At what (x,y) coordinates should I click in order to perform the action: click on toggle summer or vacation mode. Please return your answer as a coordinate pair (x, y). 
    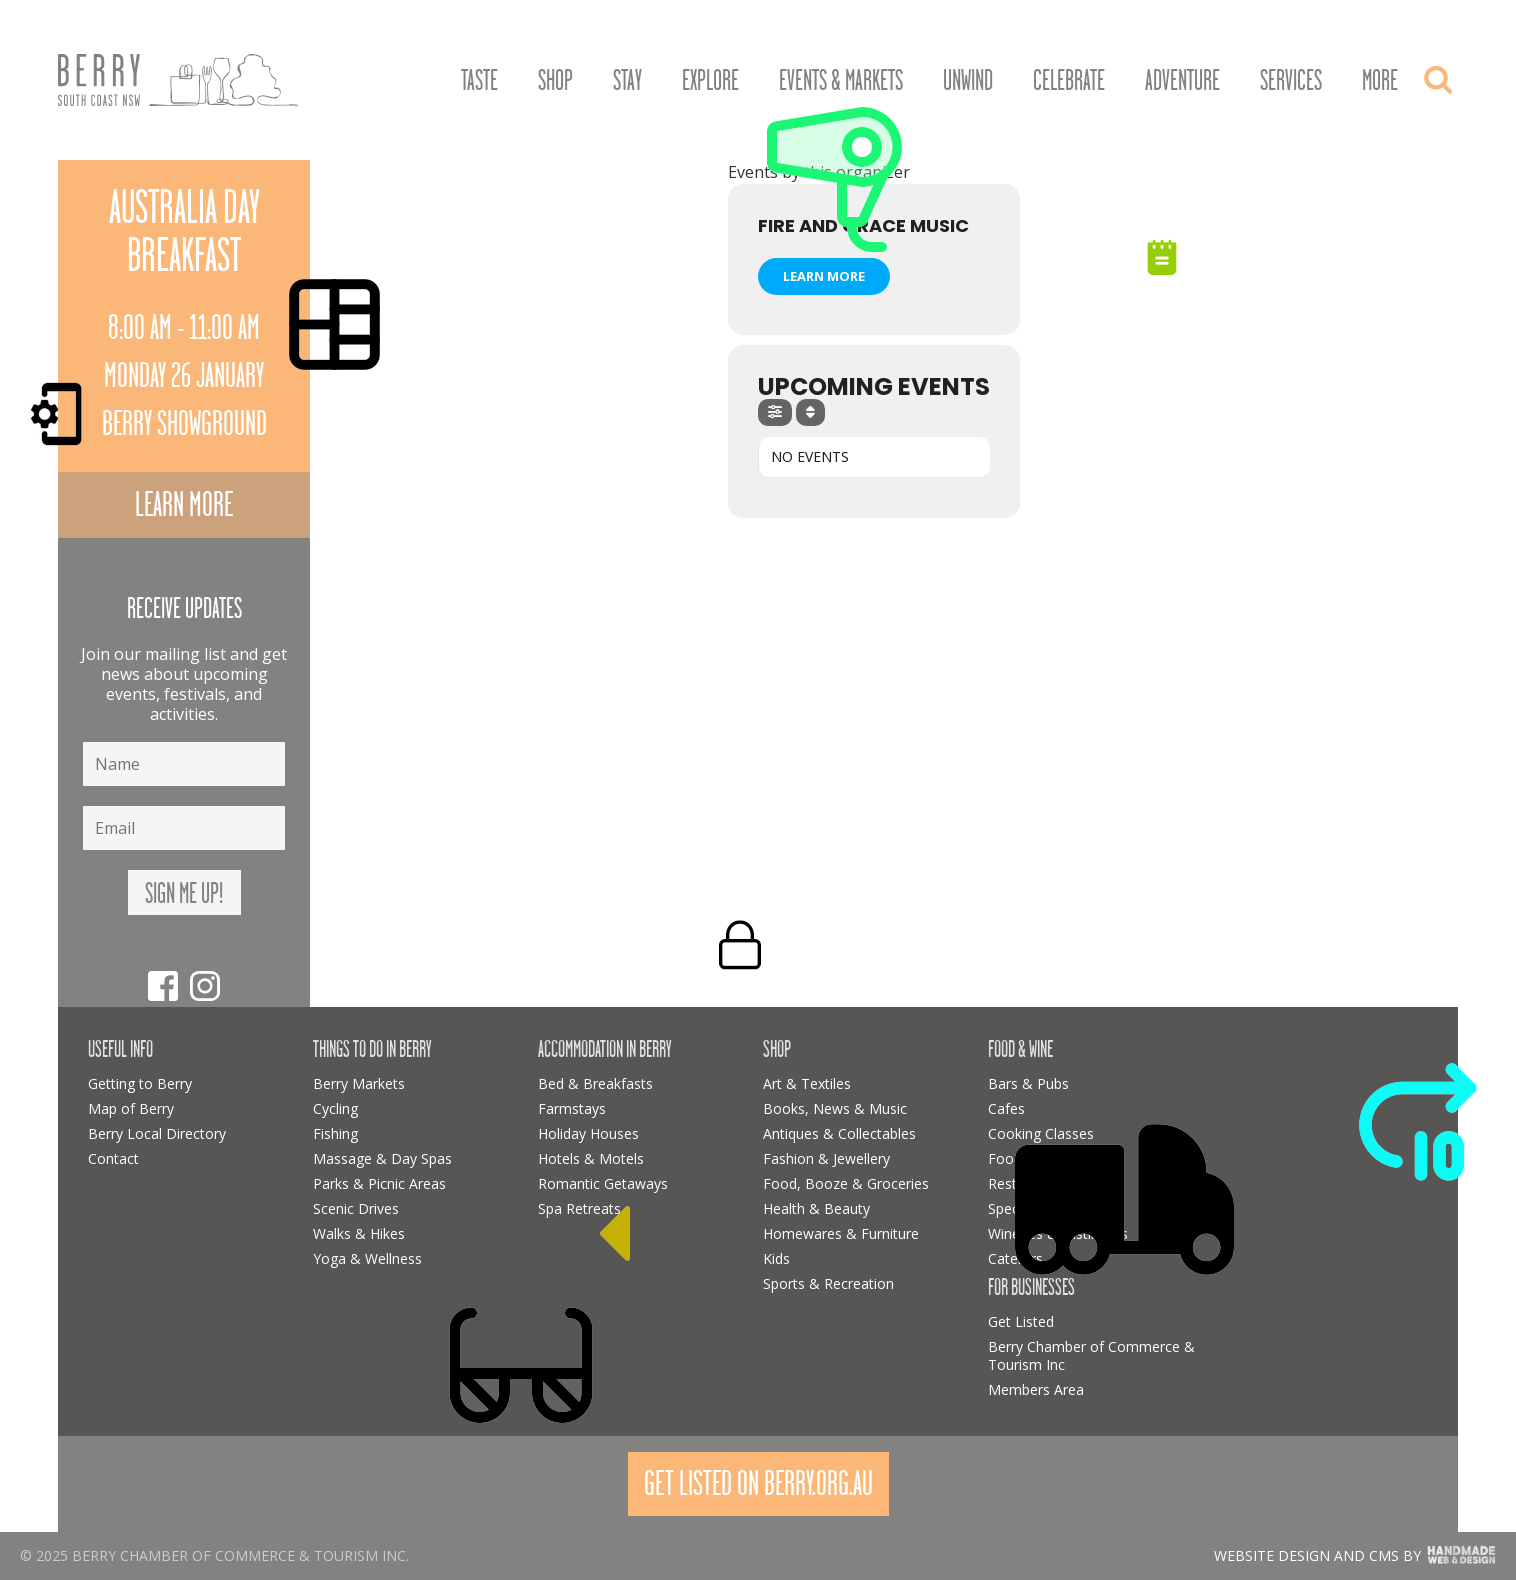
    Looking at the image, I should click on (521, 1368).